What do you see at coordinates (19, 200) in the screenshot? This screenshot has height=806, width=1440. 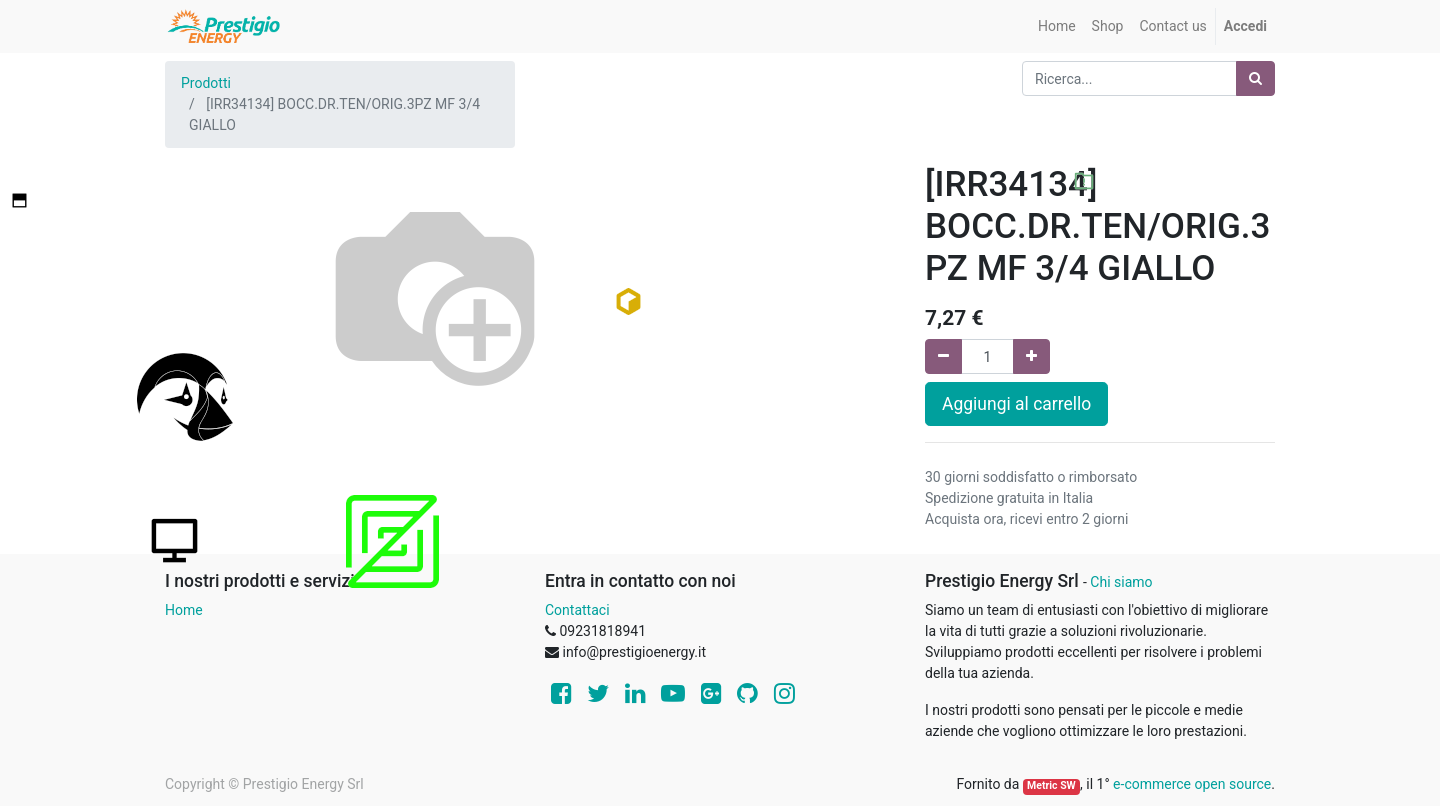 I see `switch to row layout view` at bounding box center [19, 200].